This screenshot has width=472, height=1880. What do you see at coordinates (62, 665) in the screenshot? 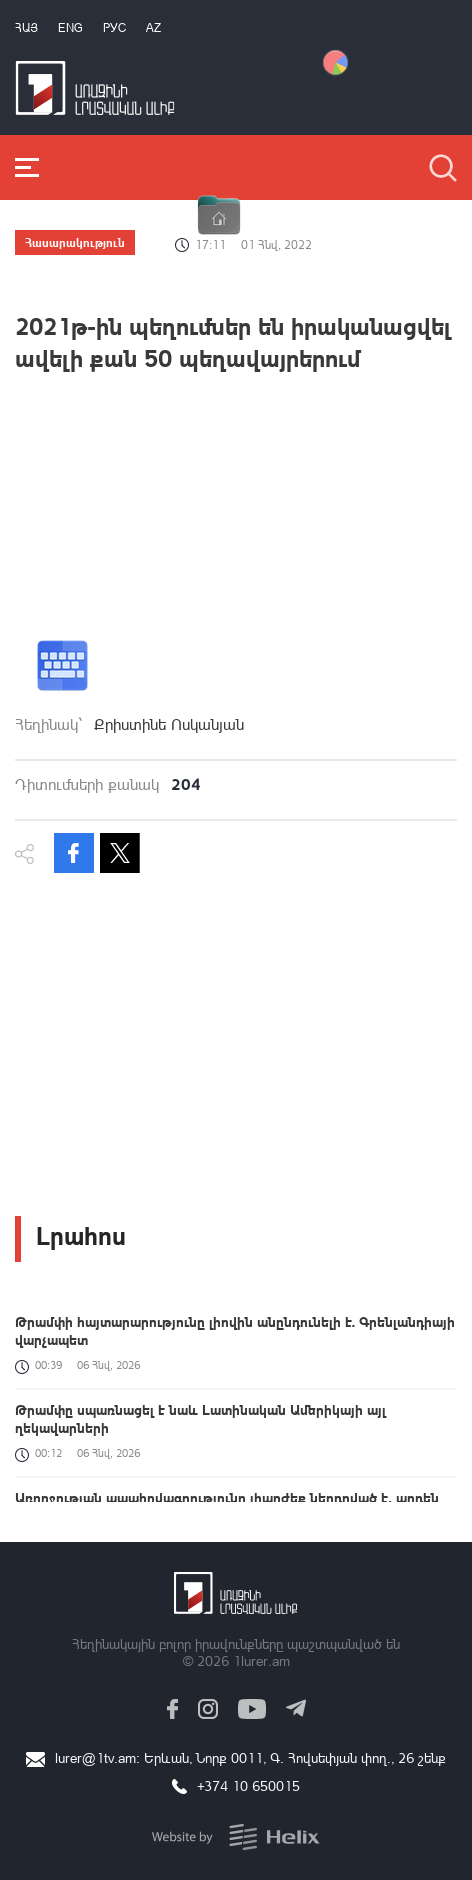
I see `configure keyboard and input settings` at bounding box center [62, 665].